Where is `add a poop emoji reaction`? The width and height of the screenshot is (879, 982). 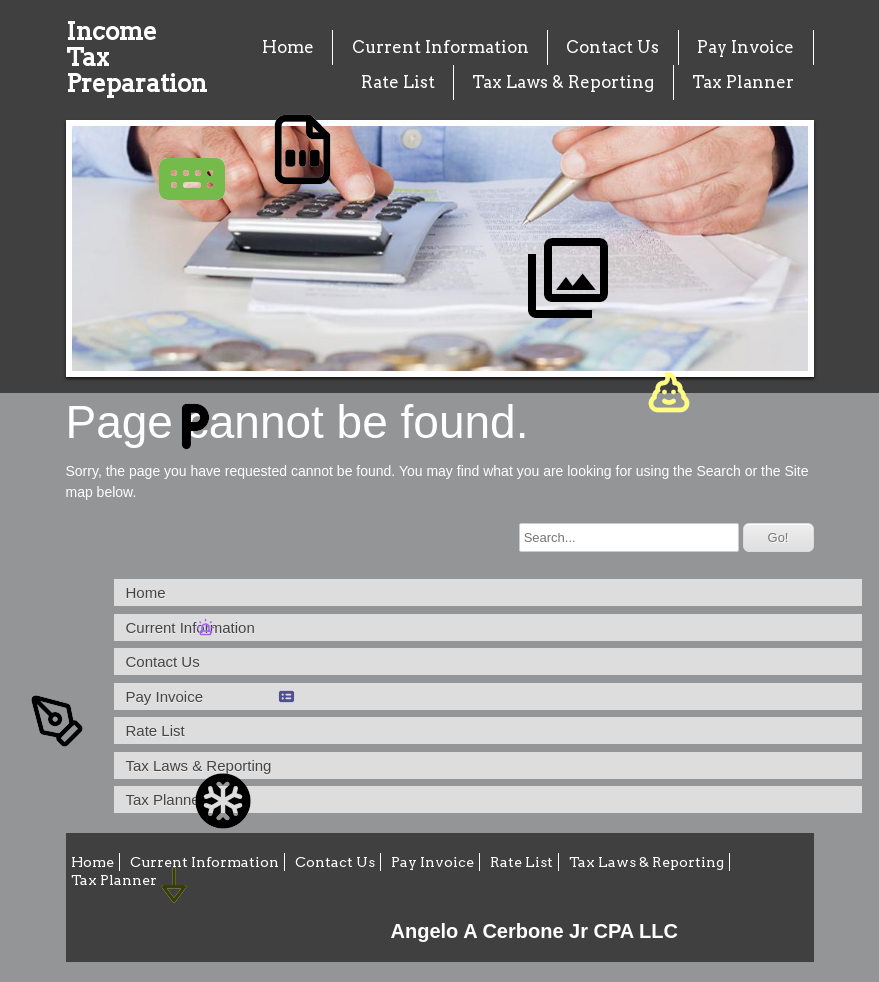
add a poop emoji reaction is located at coordinates (669, 392).